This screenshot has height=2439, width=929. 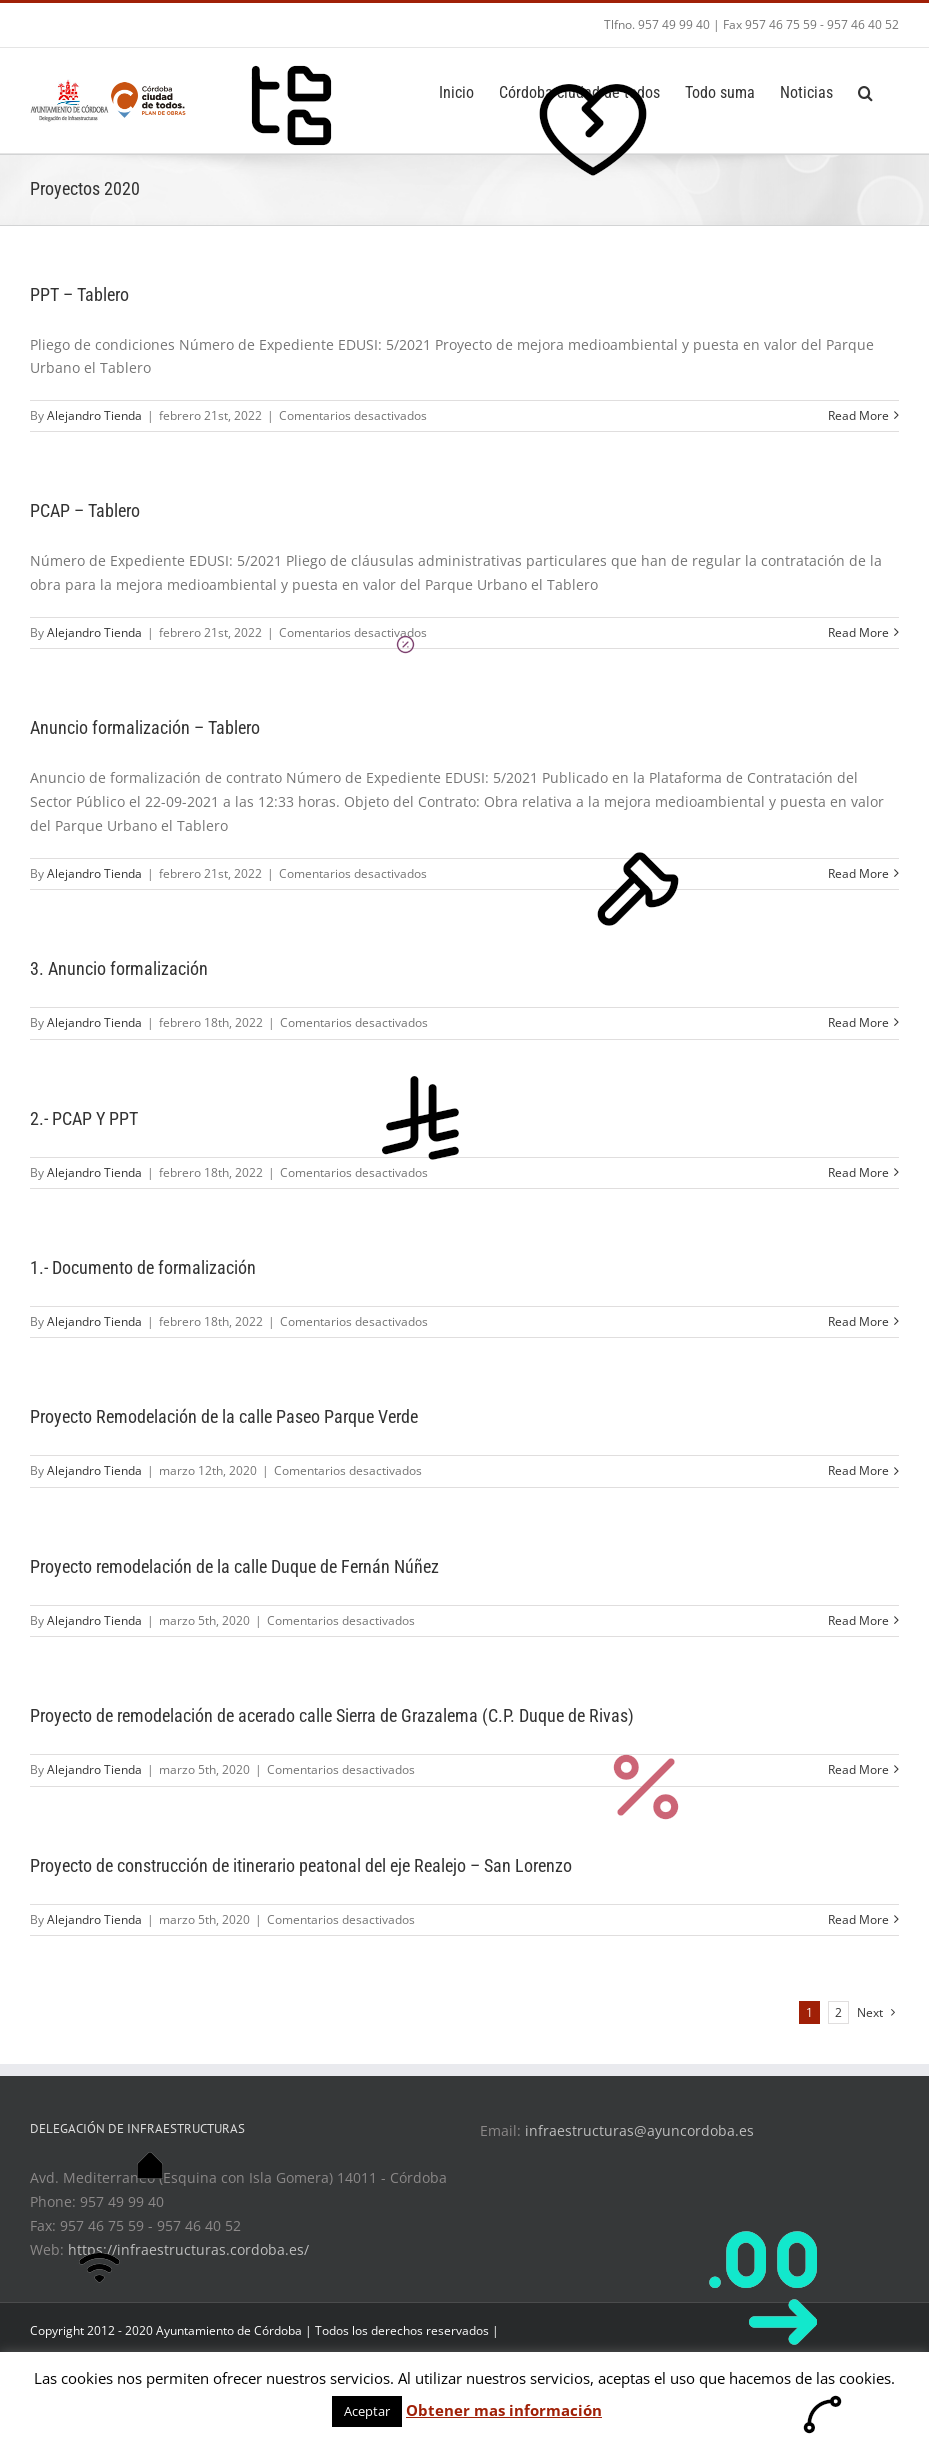 What do you see at coordinates (422, 1120) in the screenshot?
I see `indicates price or amount in Saudi riyals` at bounding box center [422, 1120].